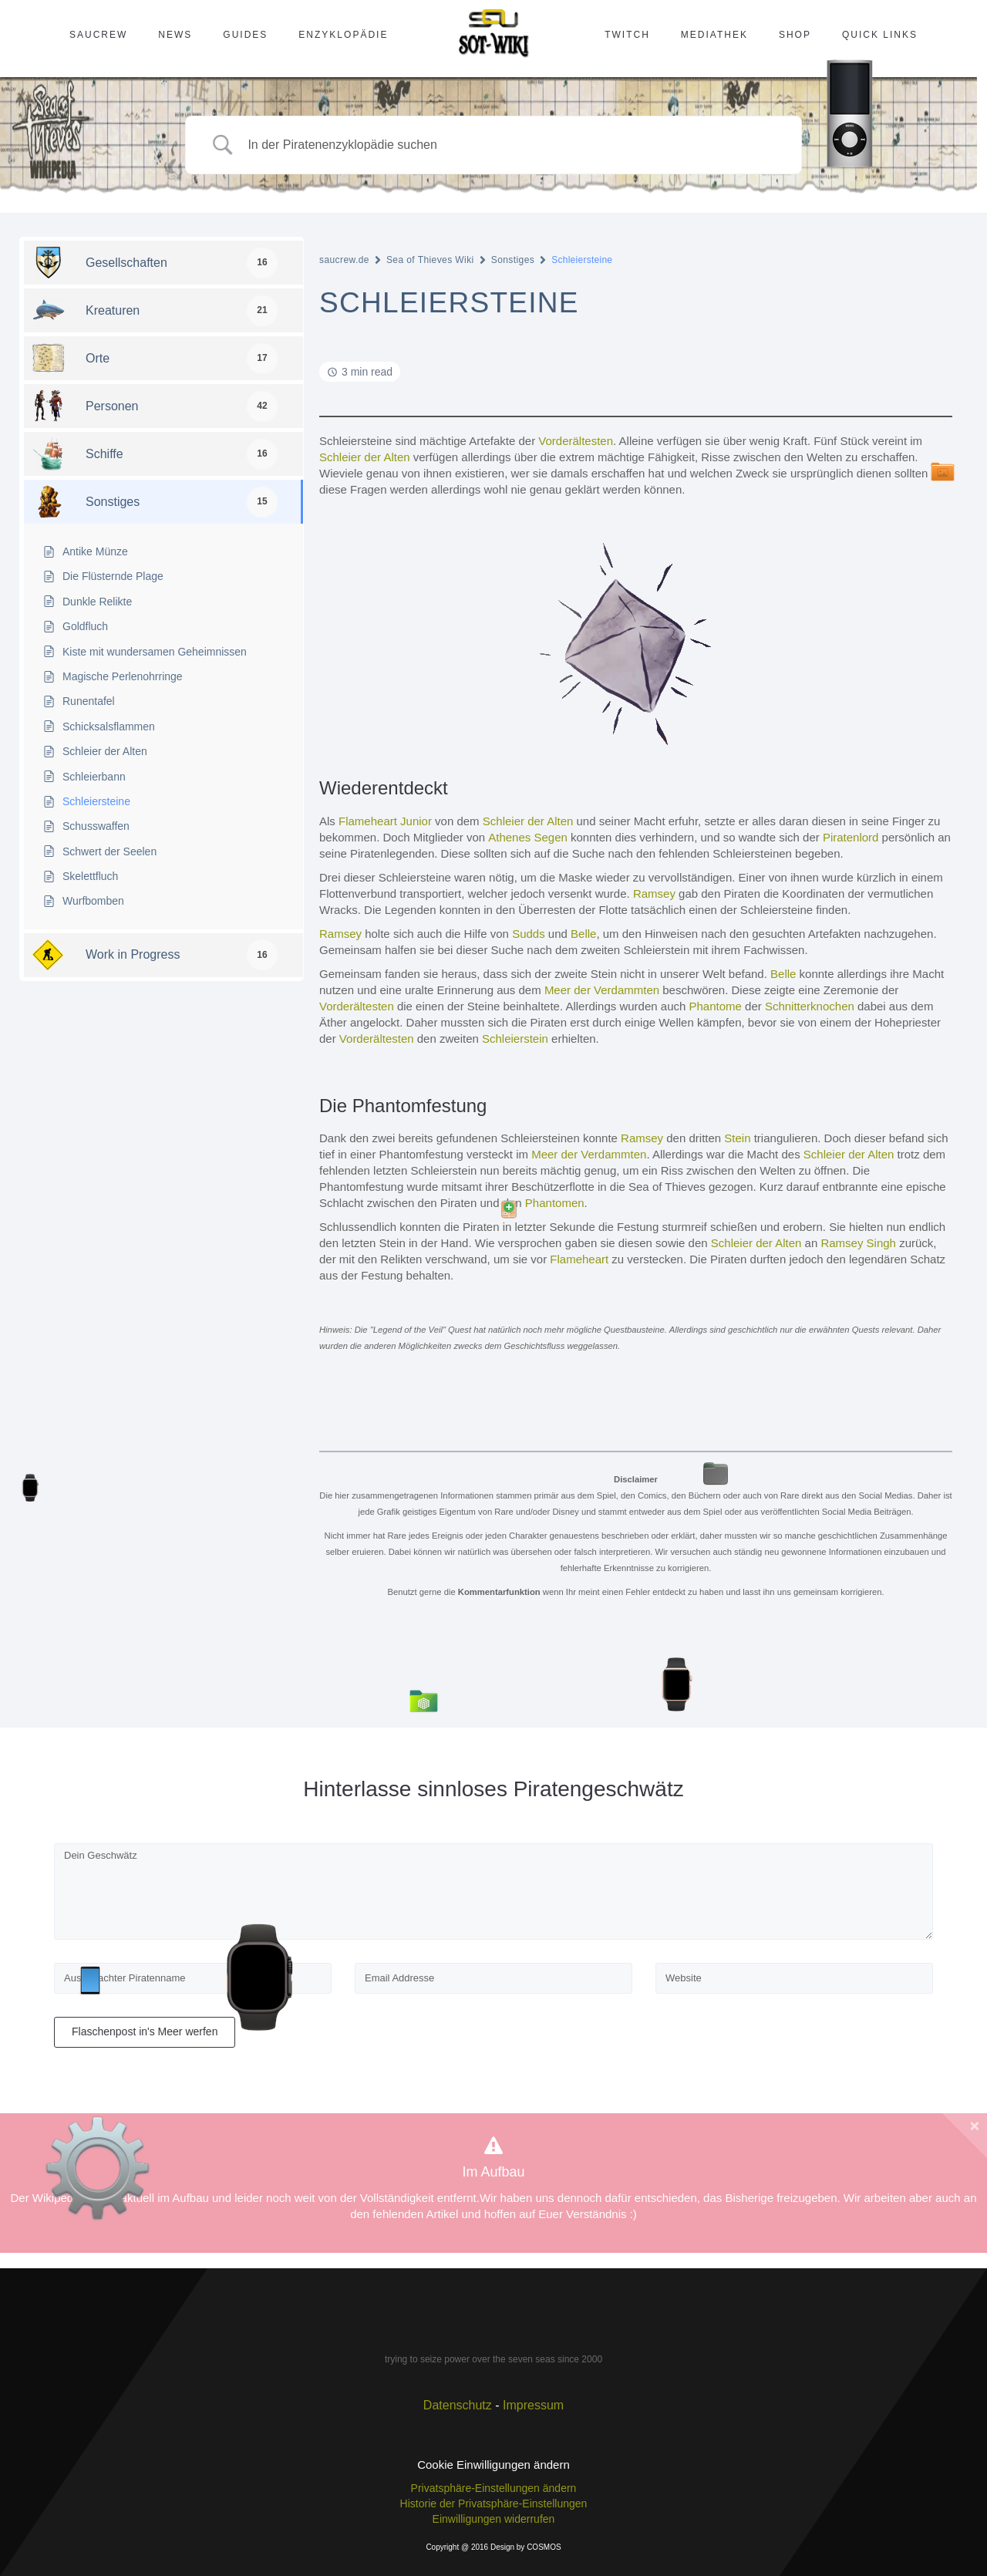 The image size is (987, 2576). What do you see at coordinates (258, 1978) in the screenshot?
I see `apple watch device icon` at bounding box center [258, 1978].